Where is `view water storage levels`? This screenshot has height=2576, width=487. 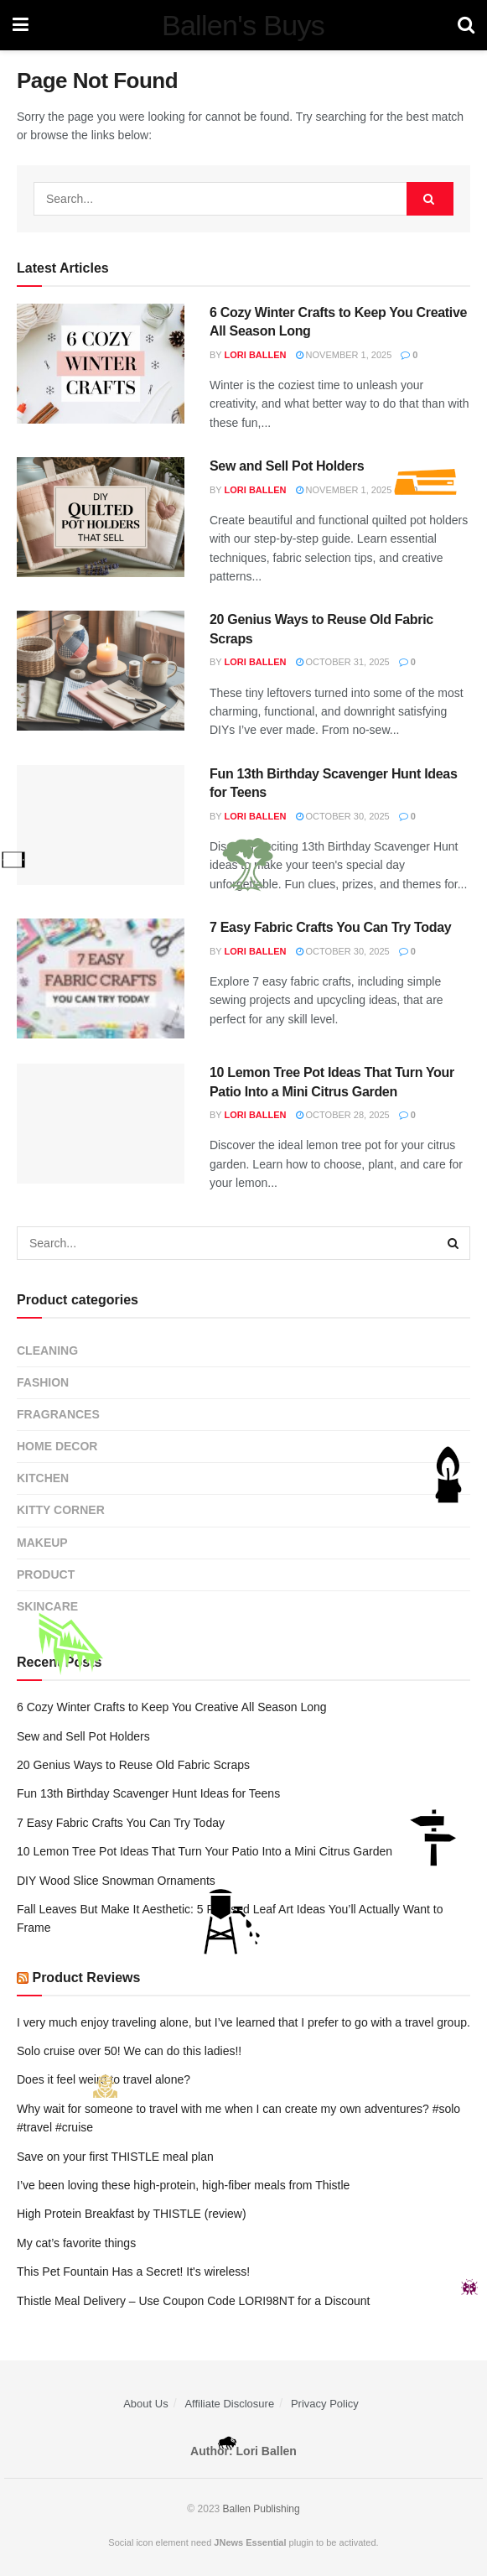 view water storage levels is located at coordinates (234, 1921).